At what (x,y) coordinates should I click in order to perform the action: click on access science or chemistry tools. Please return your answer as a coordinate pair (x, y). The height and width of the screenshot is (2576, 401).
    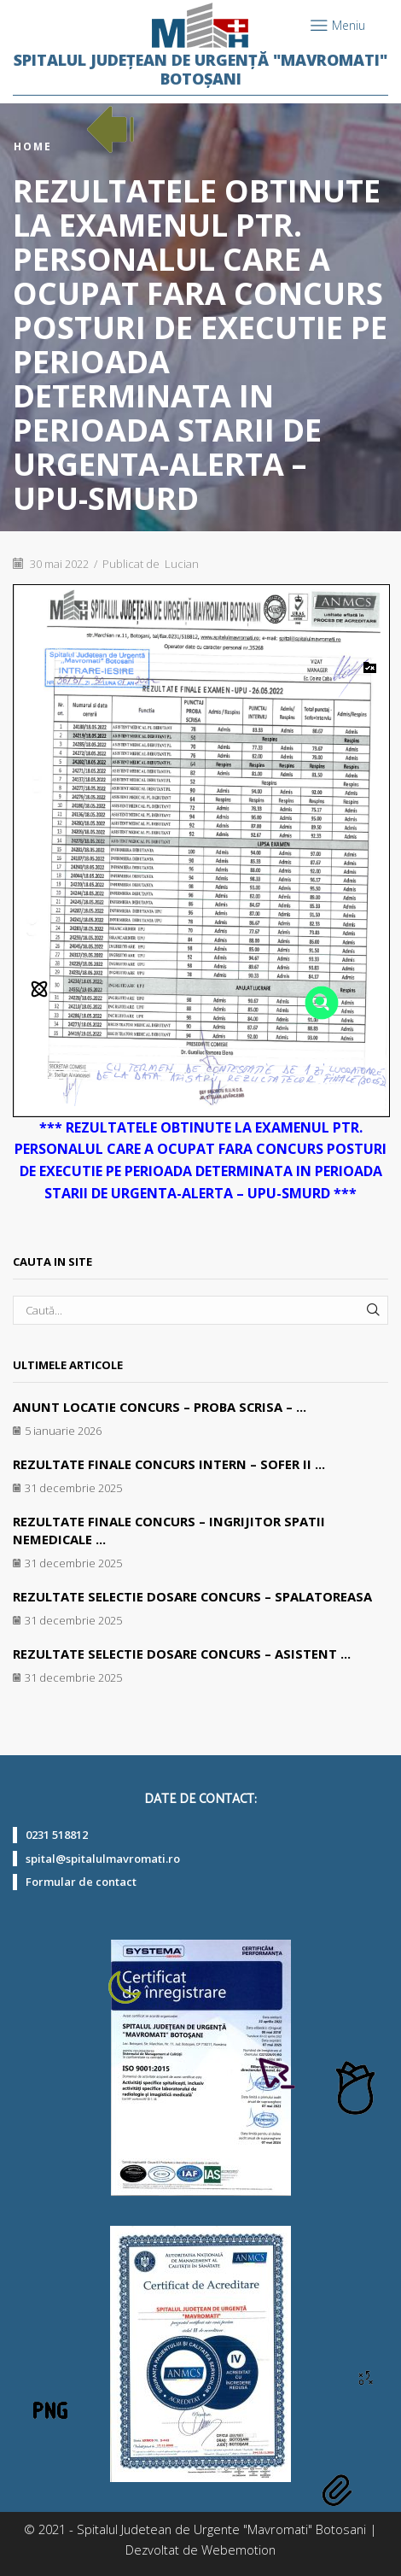
    Looking at the image, I should click on (39, 989).